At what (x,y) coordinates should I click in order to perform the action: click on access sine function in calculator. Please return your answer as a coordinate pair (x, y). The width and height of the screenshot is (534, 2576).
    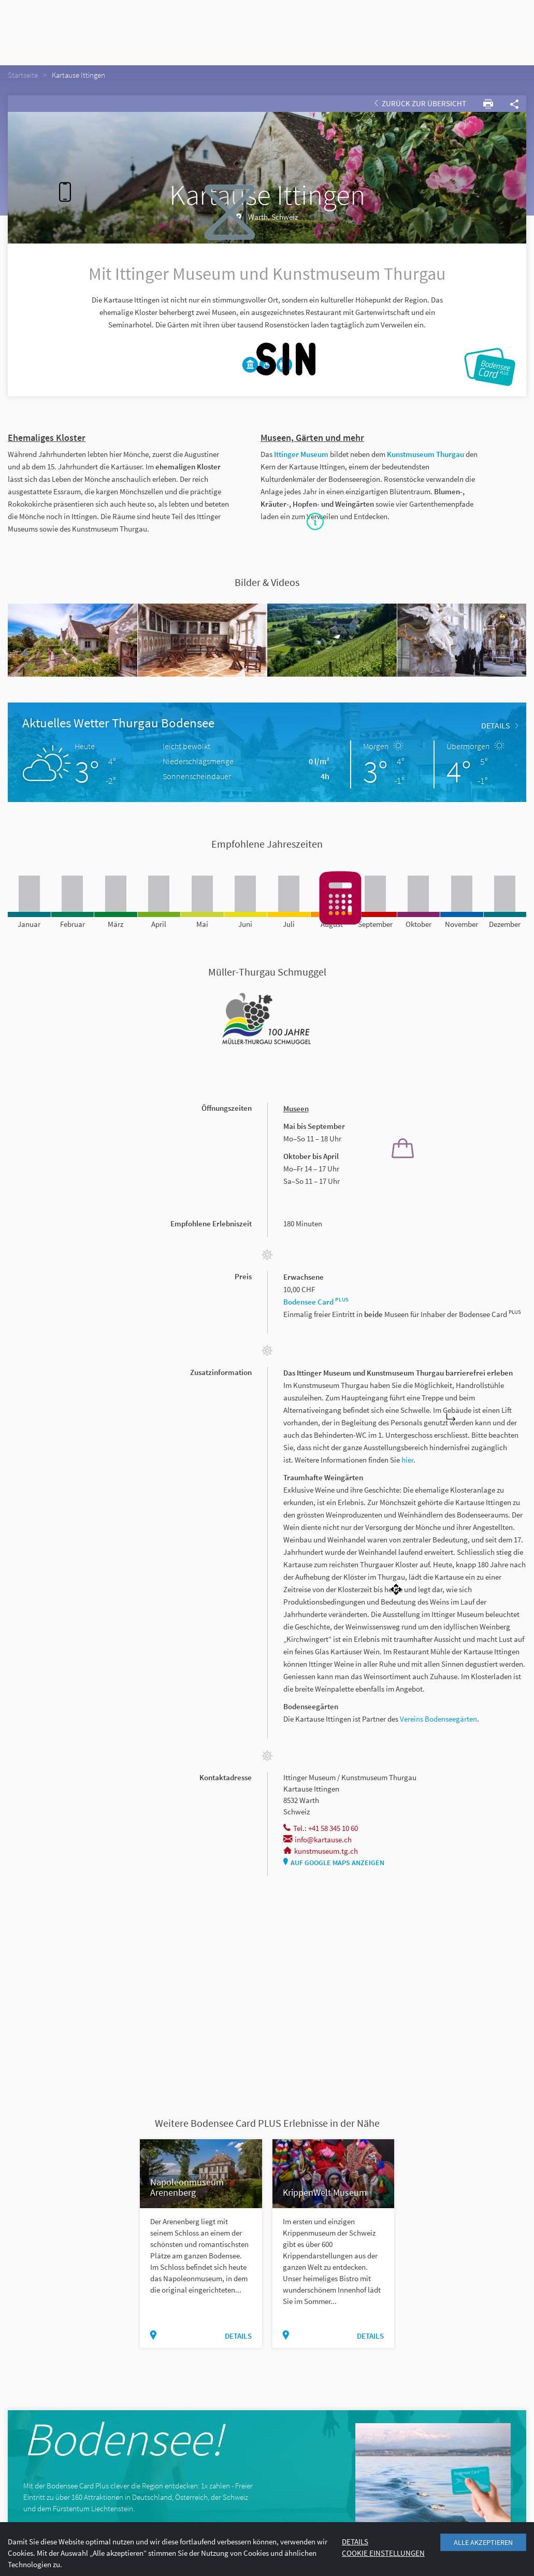
    Looking at the image, I should click on (286, 359).